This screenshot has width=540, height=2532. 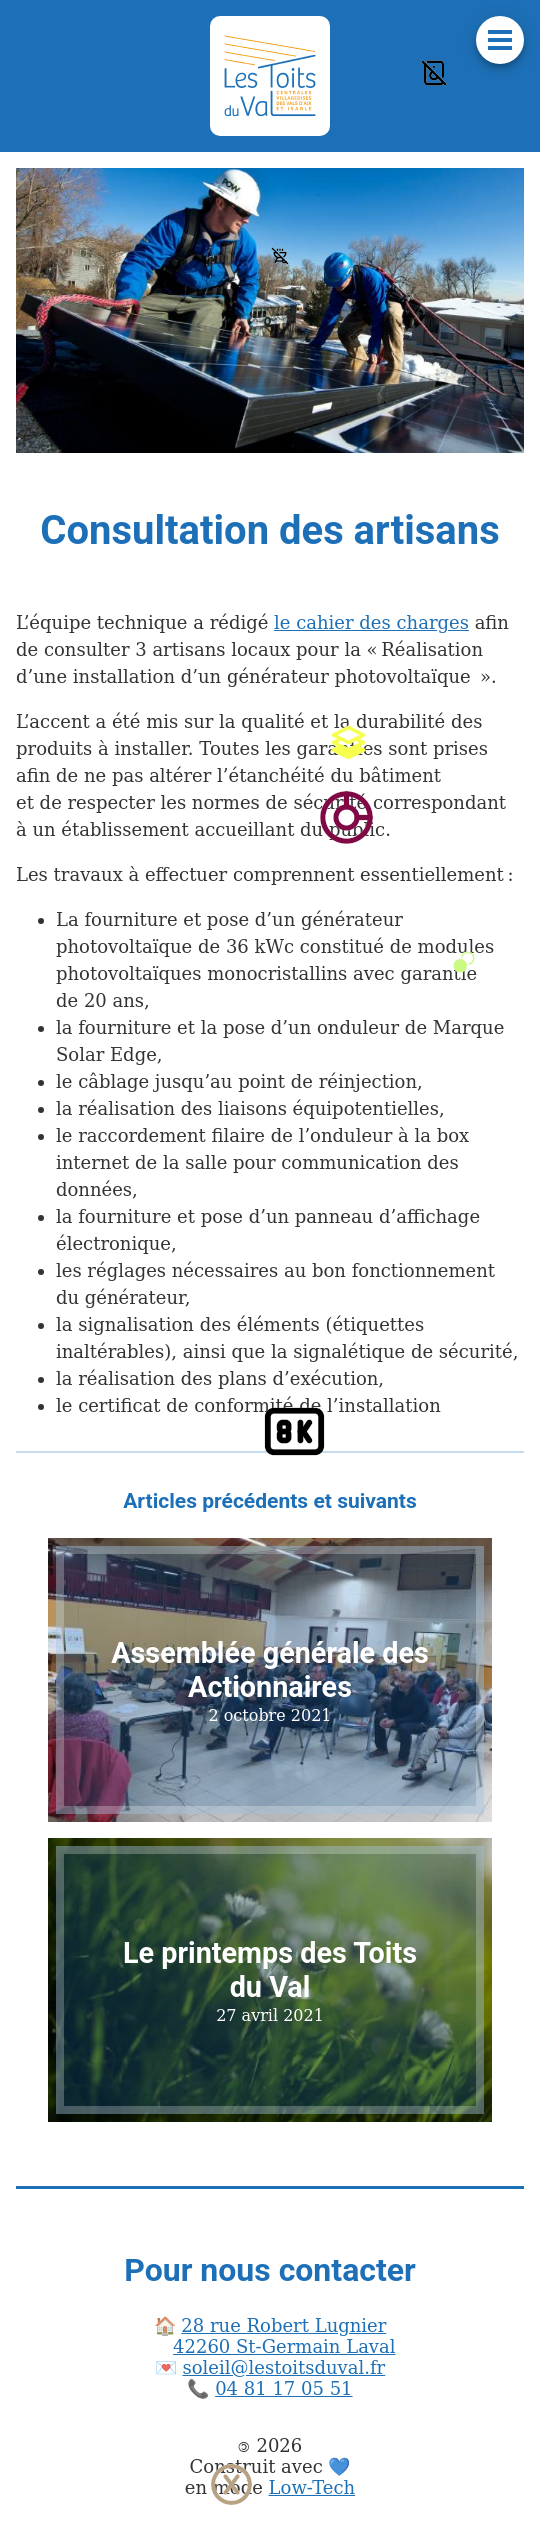 I want to click on xbox x button indicator, so click(x=231, y=2484).